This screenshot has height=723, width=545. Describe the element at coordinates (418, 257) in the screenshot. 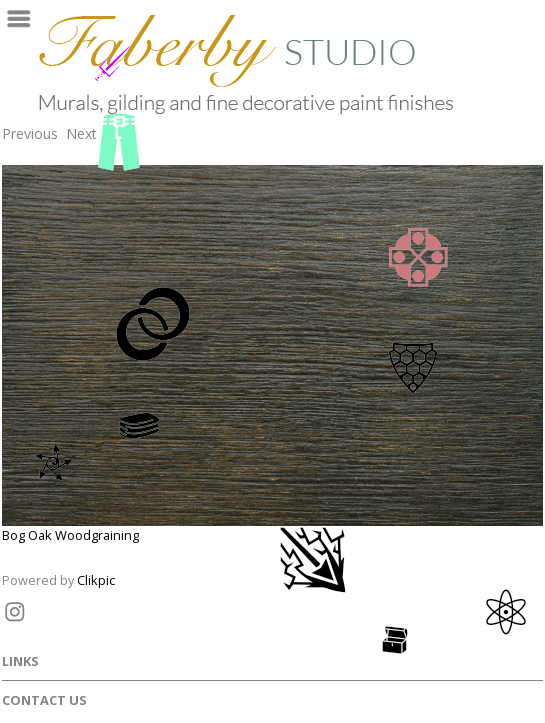

I see `access game controller settings` at that location.